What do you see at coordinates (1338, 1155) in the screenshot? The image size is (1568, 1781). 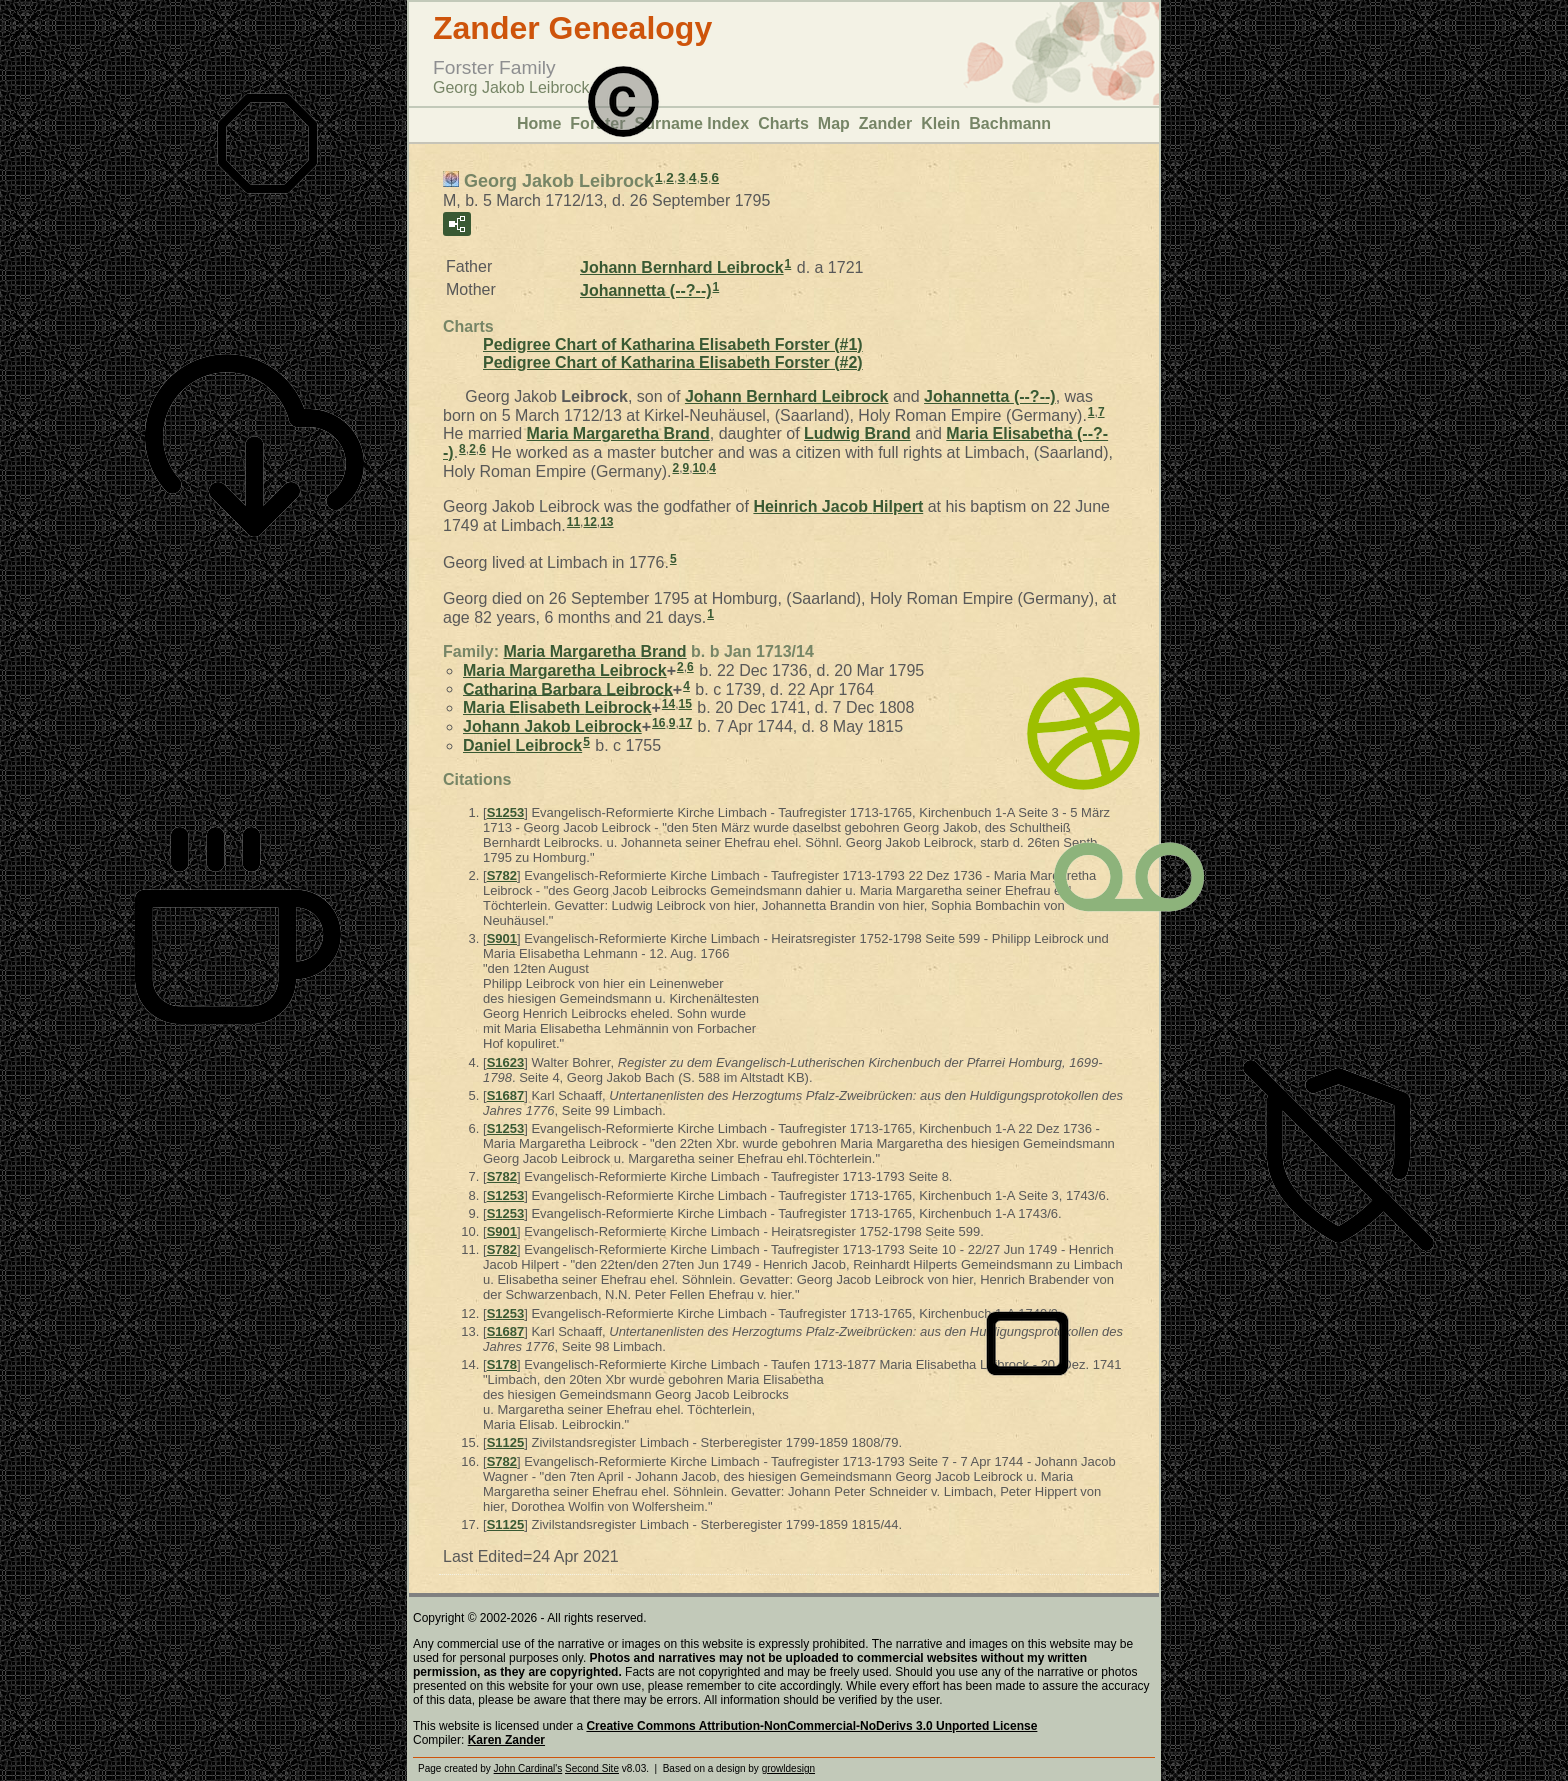 I see `security or protection is disabled` at bounding box center [1338, 1155].